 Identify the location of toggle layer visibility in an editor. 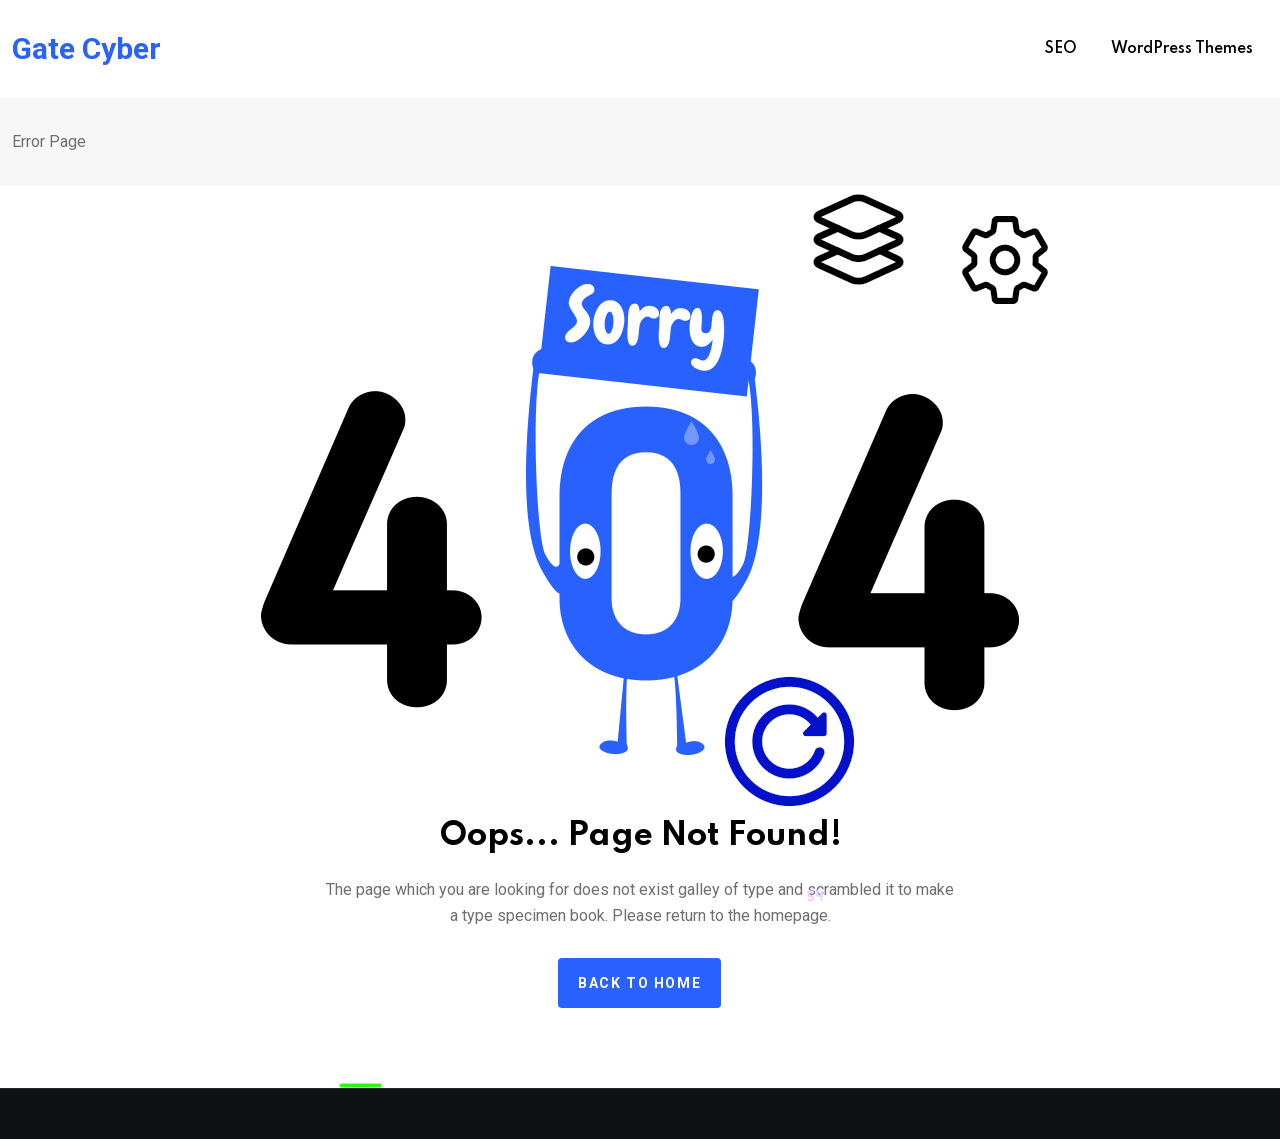
(858, 239).